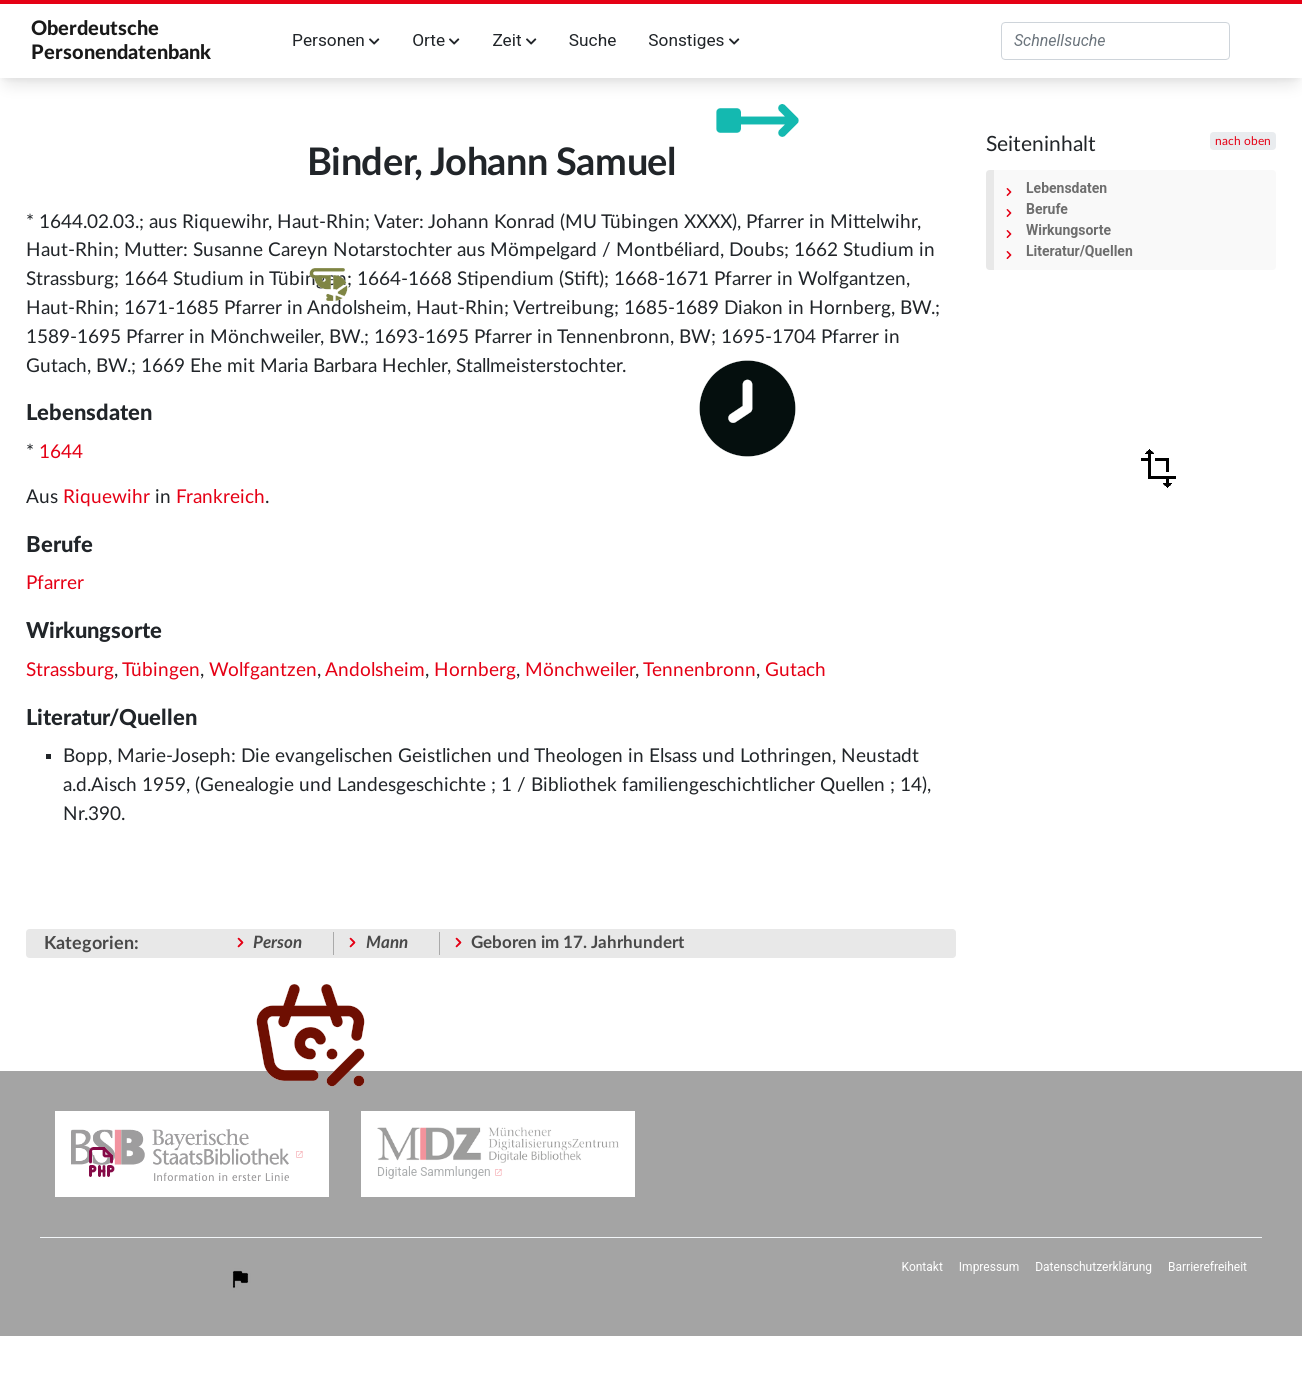  Describe the element at coordinates (328, 284) in the screenshot. I see `indicates seafood or shellfish menu items` at that location.